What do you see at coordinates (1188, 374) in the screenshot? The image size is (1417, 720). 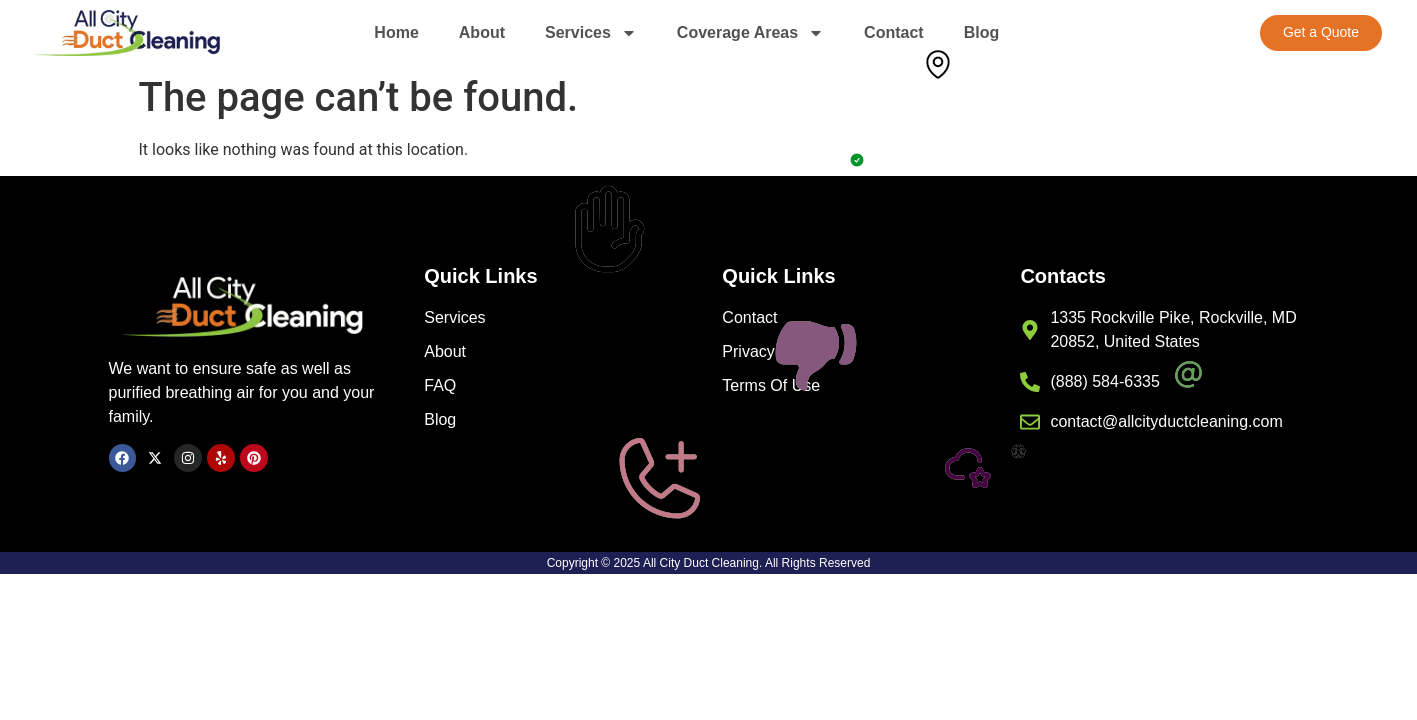 I see `compose a new email` at bounding box center [1188, 374].